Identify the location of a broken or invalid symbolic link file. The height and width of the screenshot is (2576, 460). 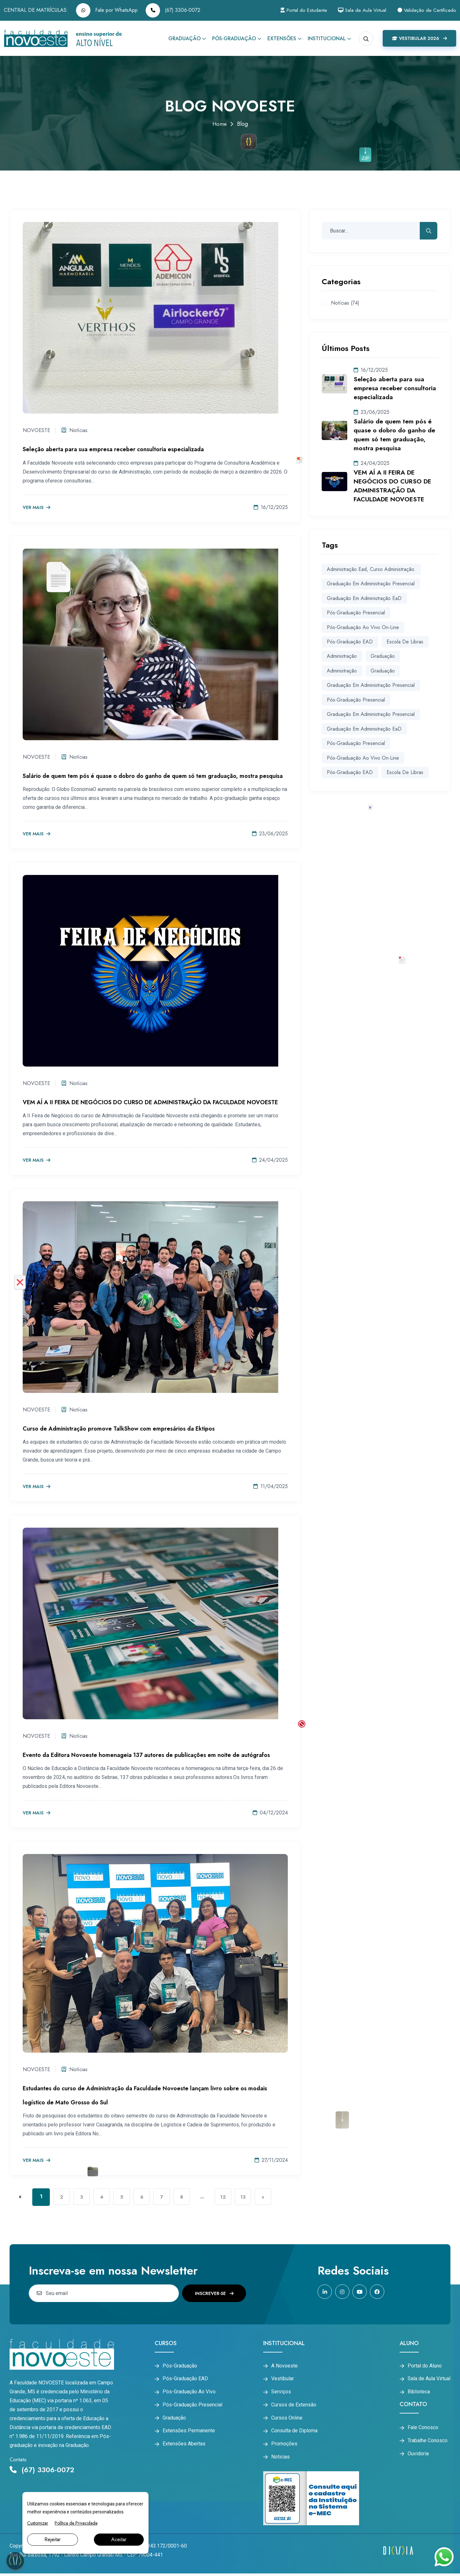
(20, 1282).